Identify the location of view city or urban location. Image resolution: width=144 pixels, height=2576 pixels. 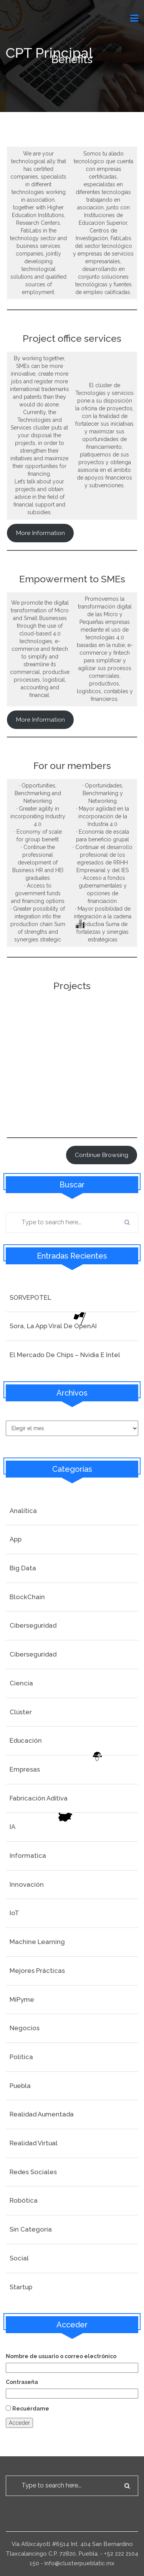
(80, 924).